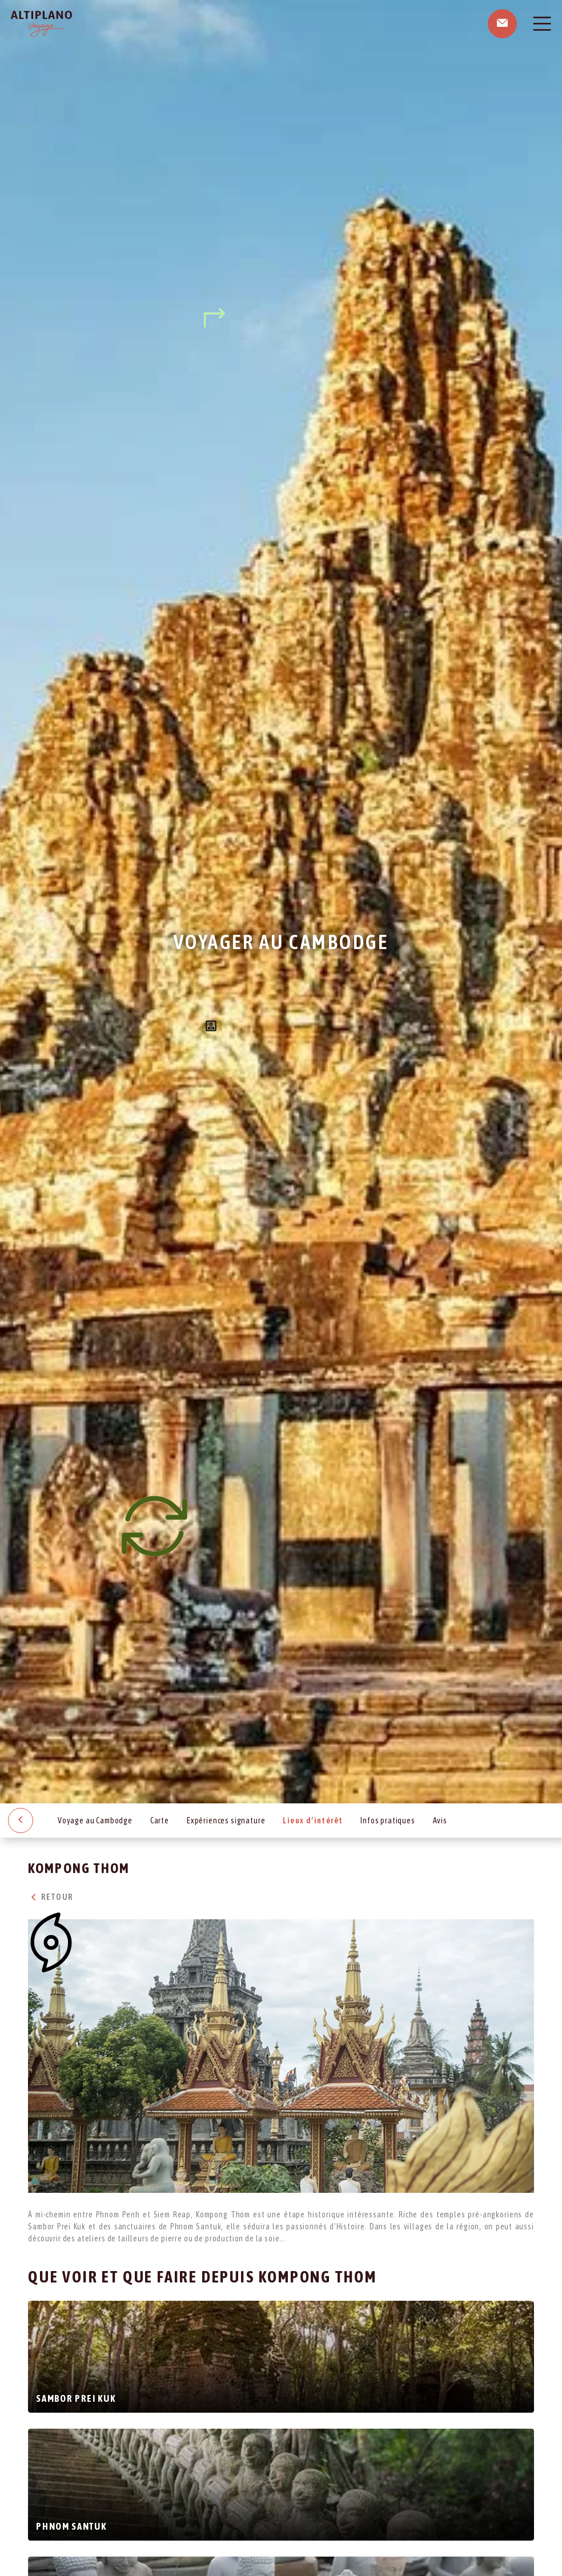  Describe the element at coordinates (154, 1526) in the screenshot. I see `refresh or reload content` at that location.